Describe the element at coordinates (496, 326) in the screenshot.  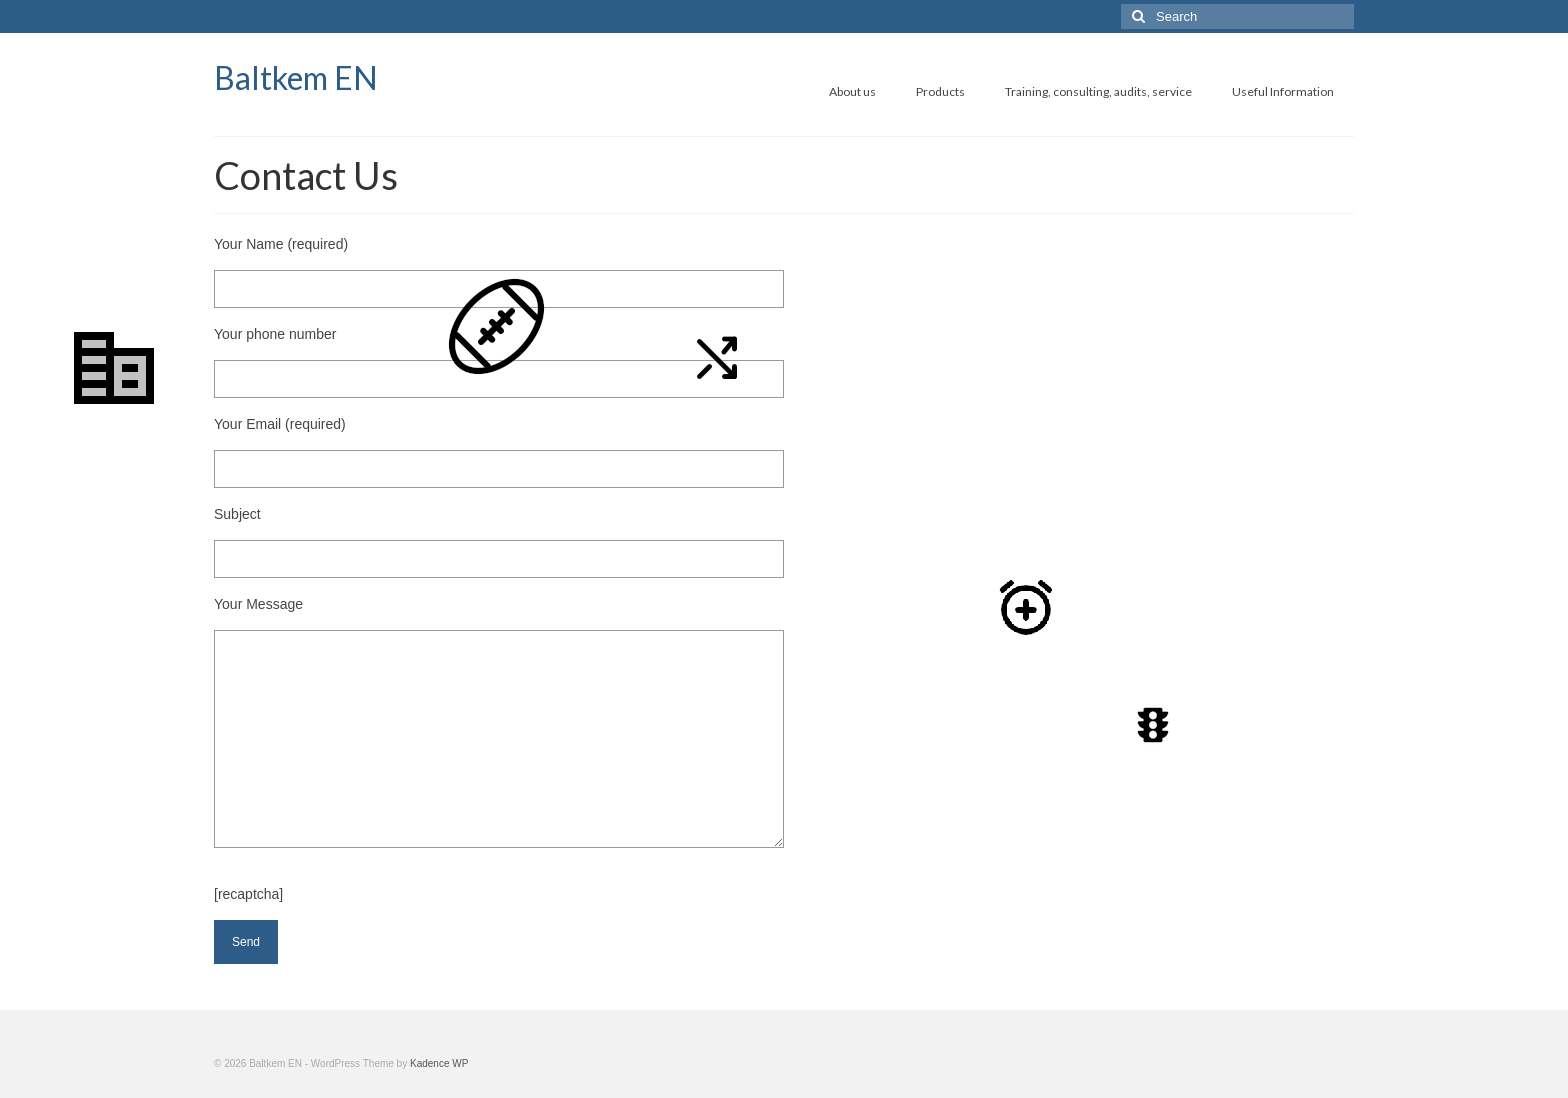
I see `view sports scores or updates` at that location.